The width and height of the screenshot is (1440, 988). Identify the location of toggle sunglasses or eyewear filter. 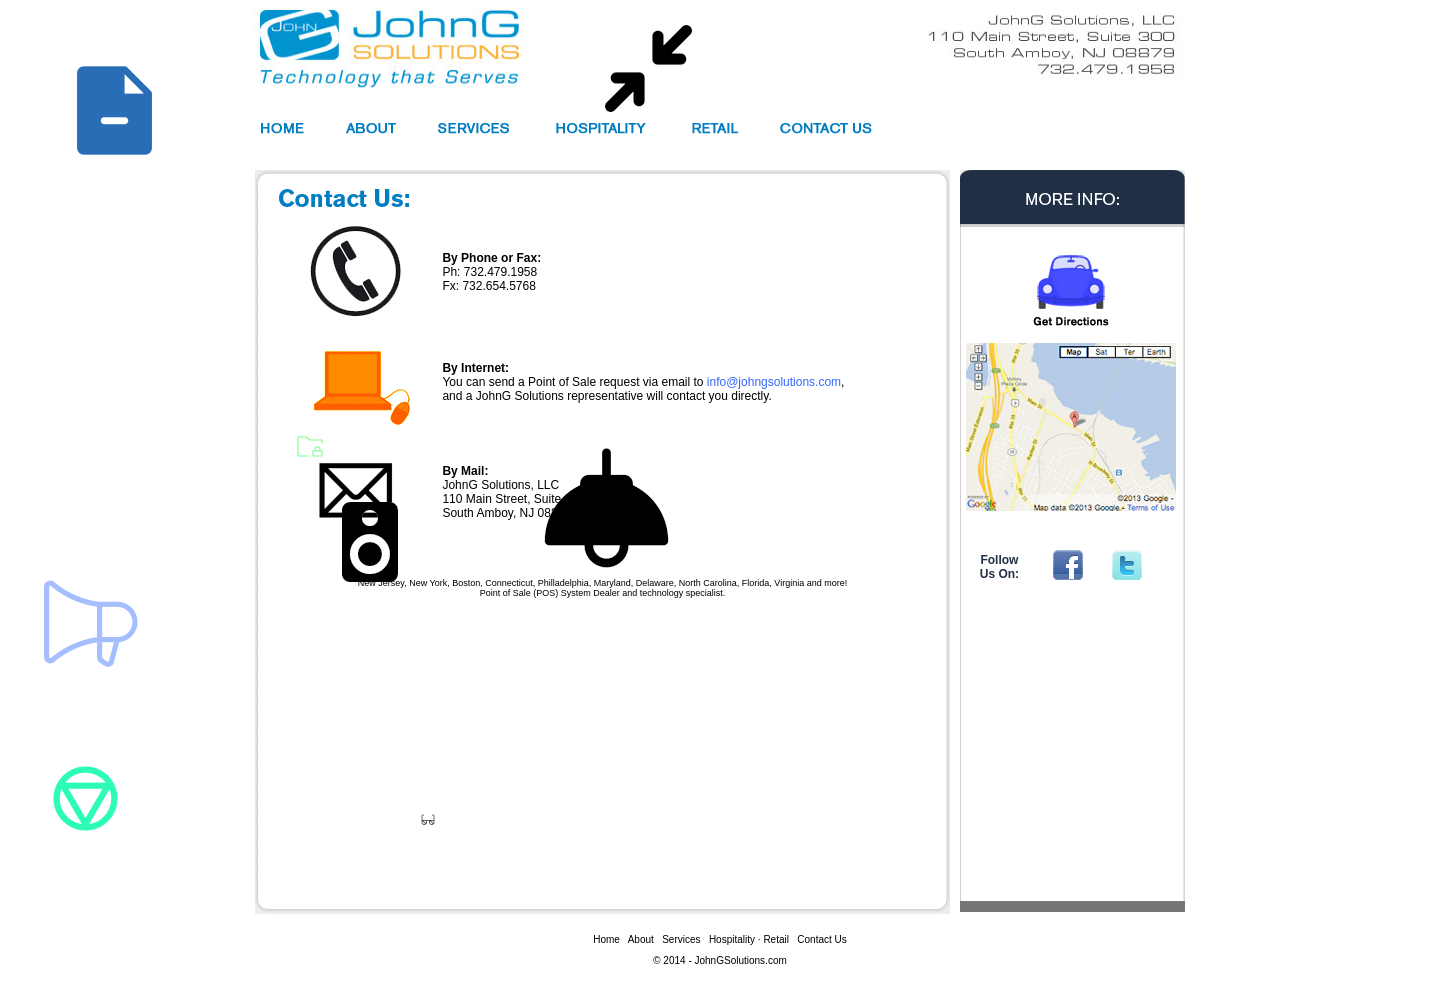
(428, 820).